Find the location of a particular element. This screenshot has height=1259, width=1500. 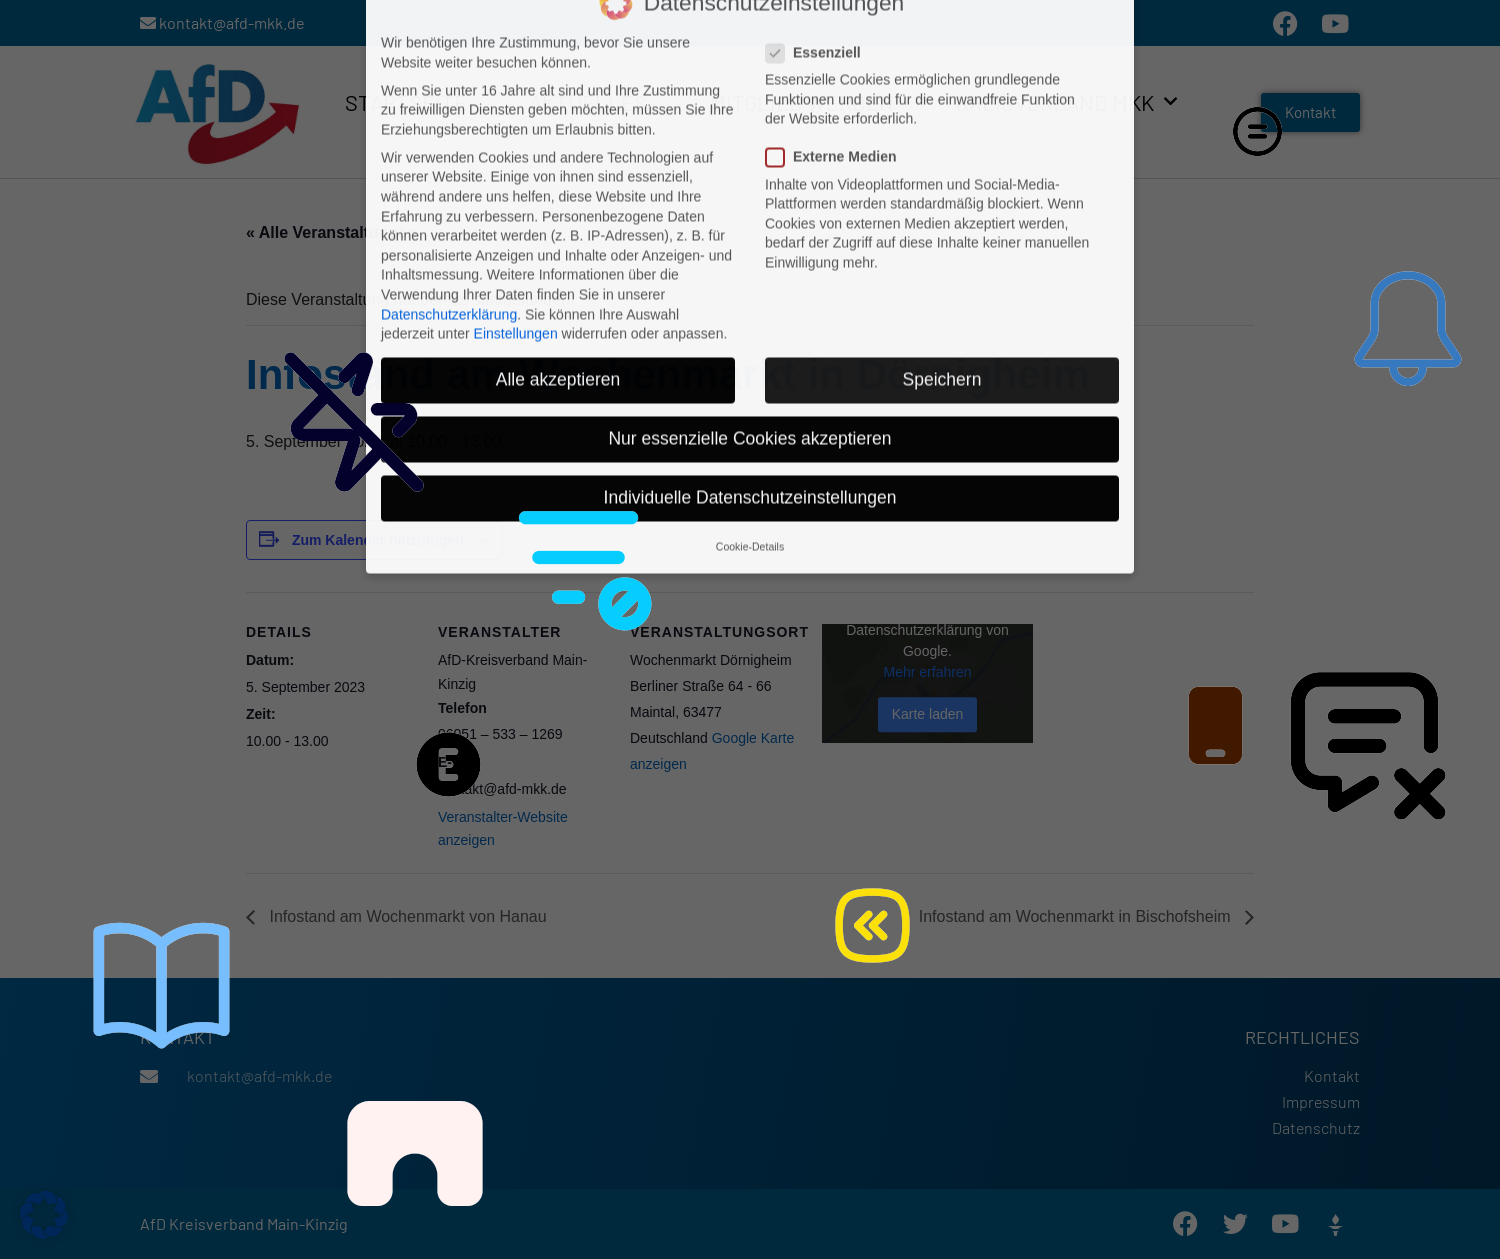

clear or cancel active filters is located at coordinates (578, 557).